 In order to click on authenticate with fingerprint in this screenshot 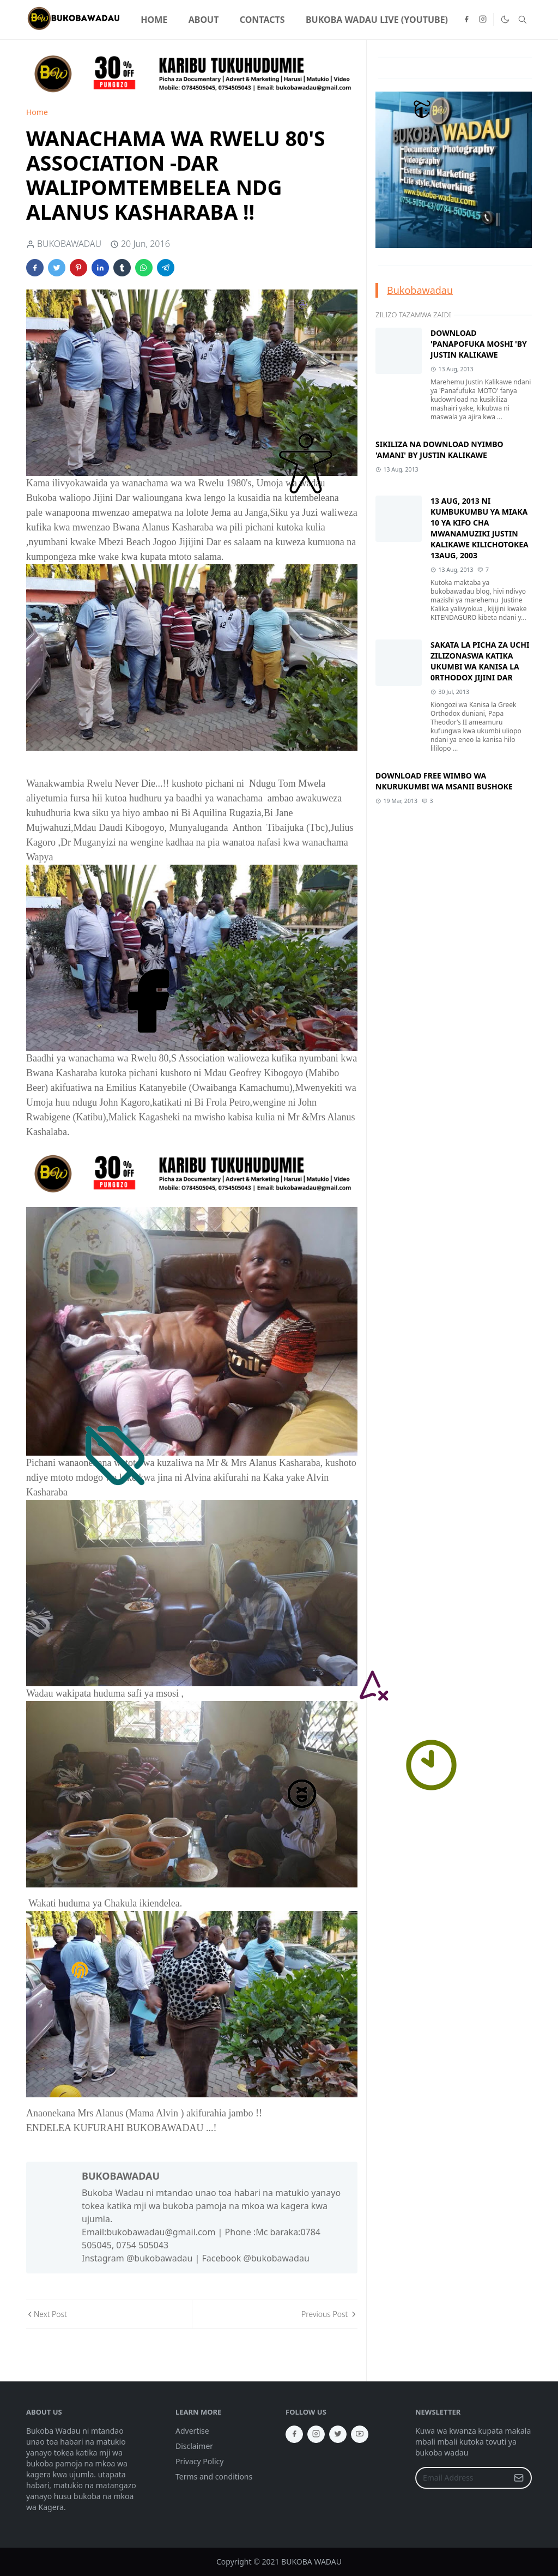, I will do `click(80, 1970)`.